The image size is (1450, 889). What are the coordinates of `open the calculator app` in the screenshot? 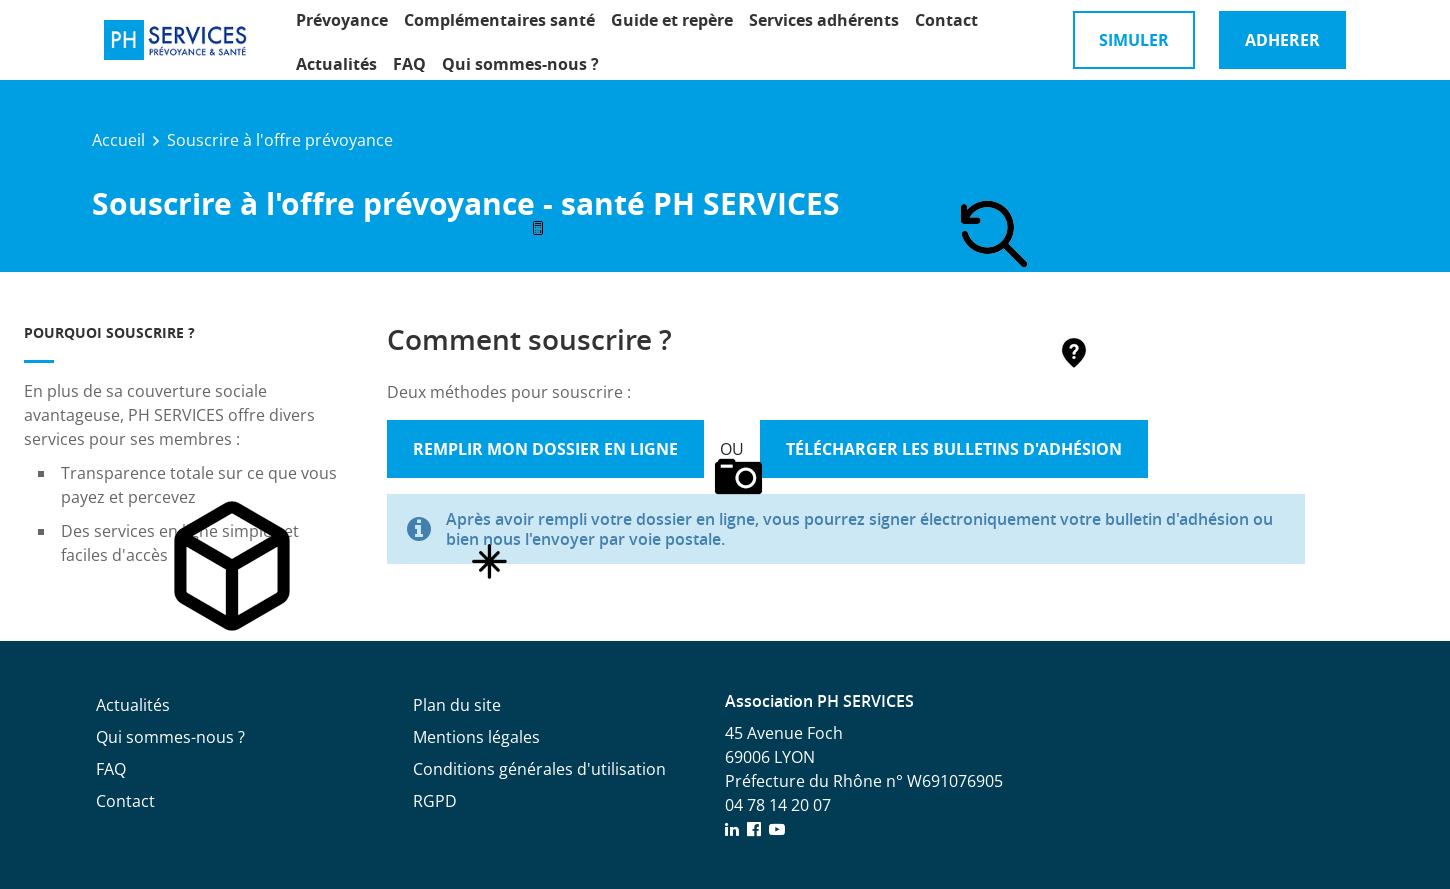 It's located at (538, 228).